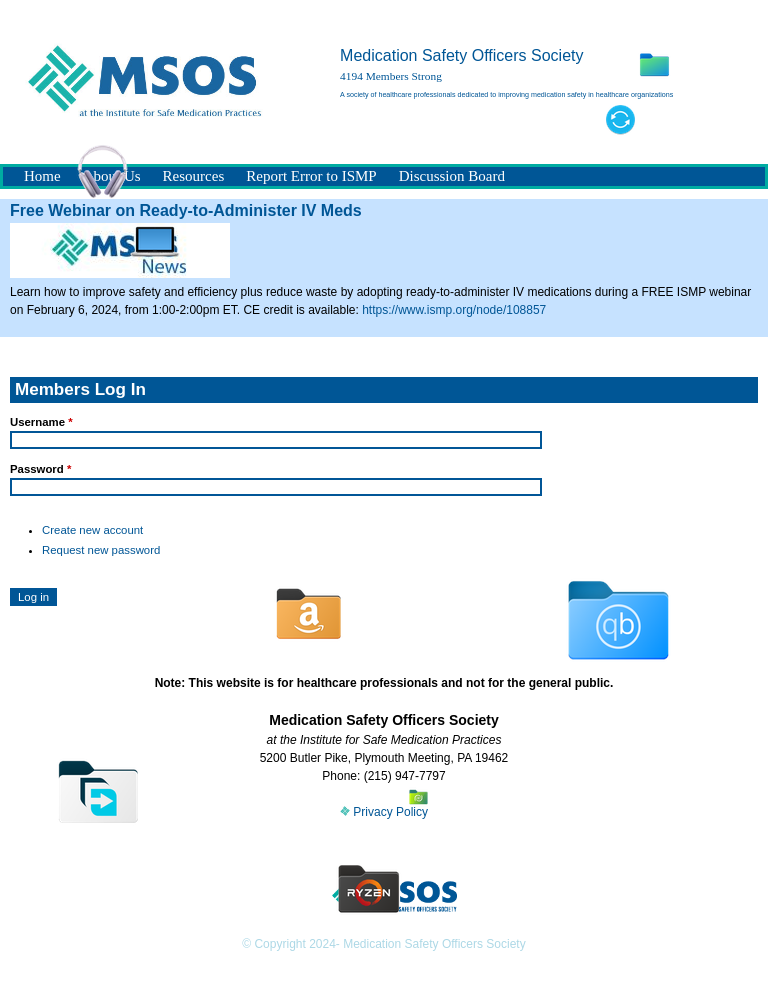  I want to click on open GameJolt files folder, so click(418, 797).